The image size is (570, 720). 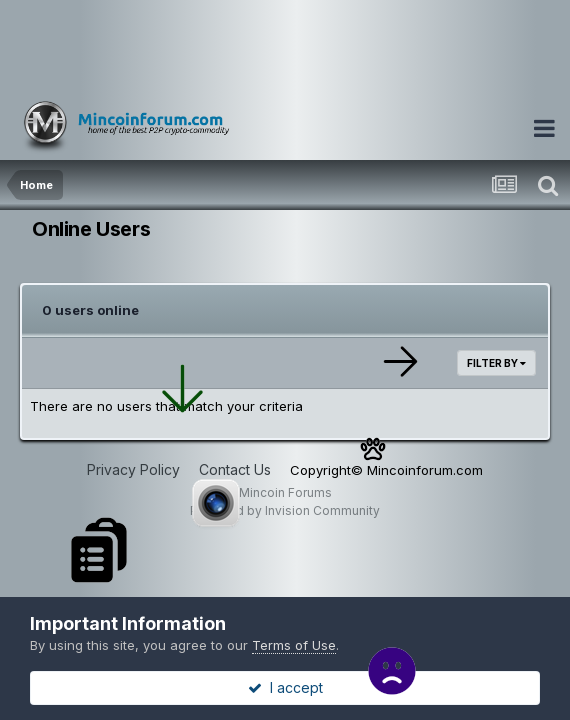 I want to click on navigate to the next item or page, so click(x=400, y=361).